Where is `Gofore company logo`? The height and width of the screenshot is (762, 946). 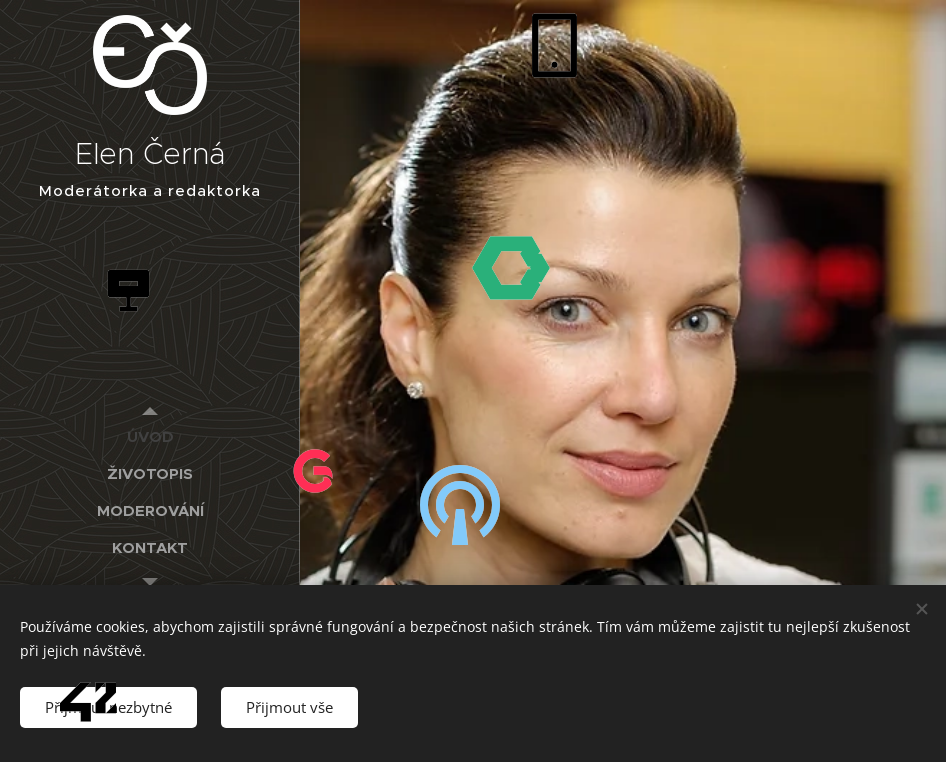
Gofore company logo is located at coordinates (313, 471).